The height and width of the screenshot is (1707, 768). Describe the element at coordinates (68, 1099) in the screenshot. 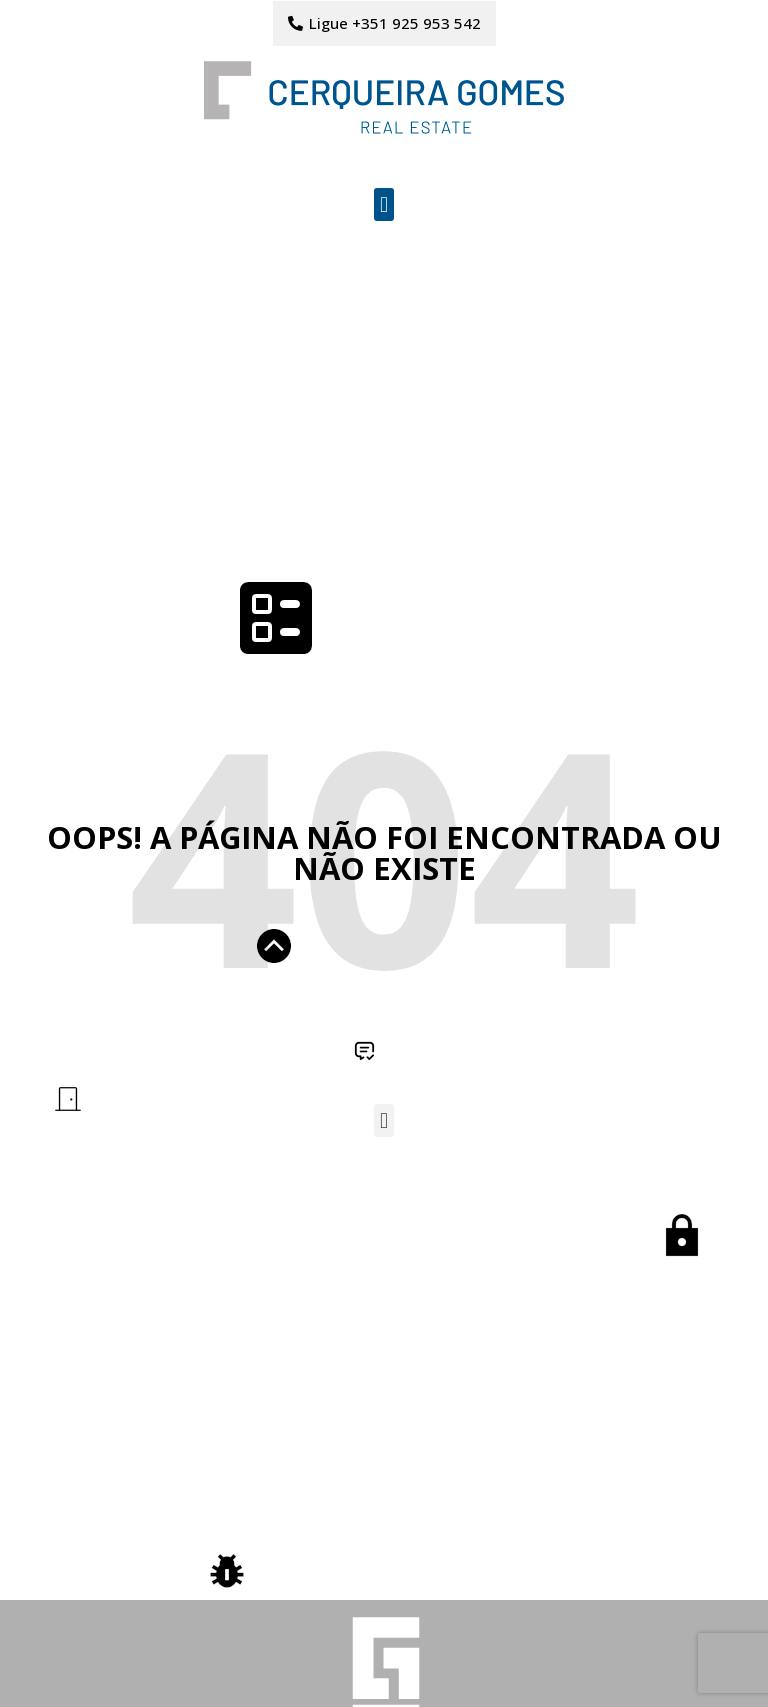

I see `exit or log out of the application` at that location.